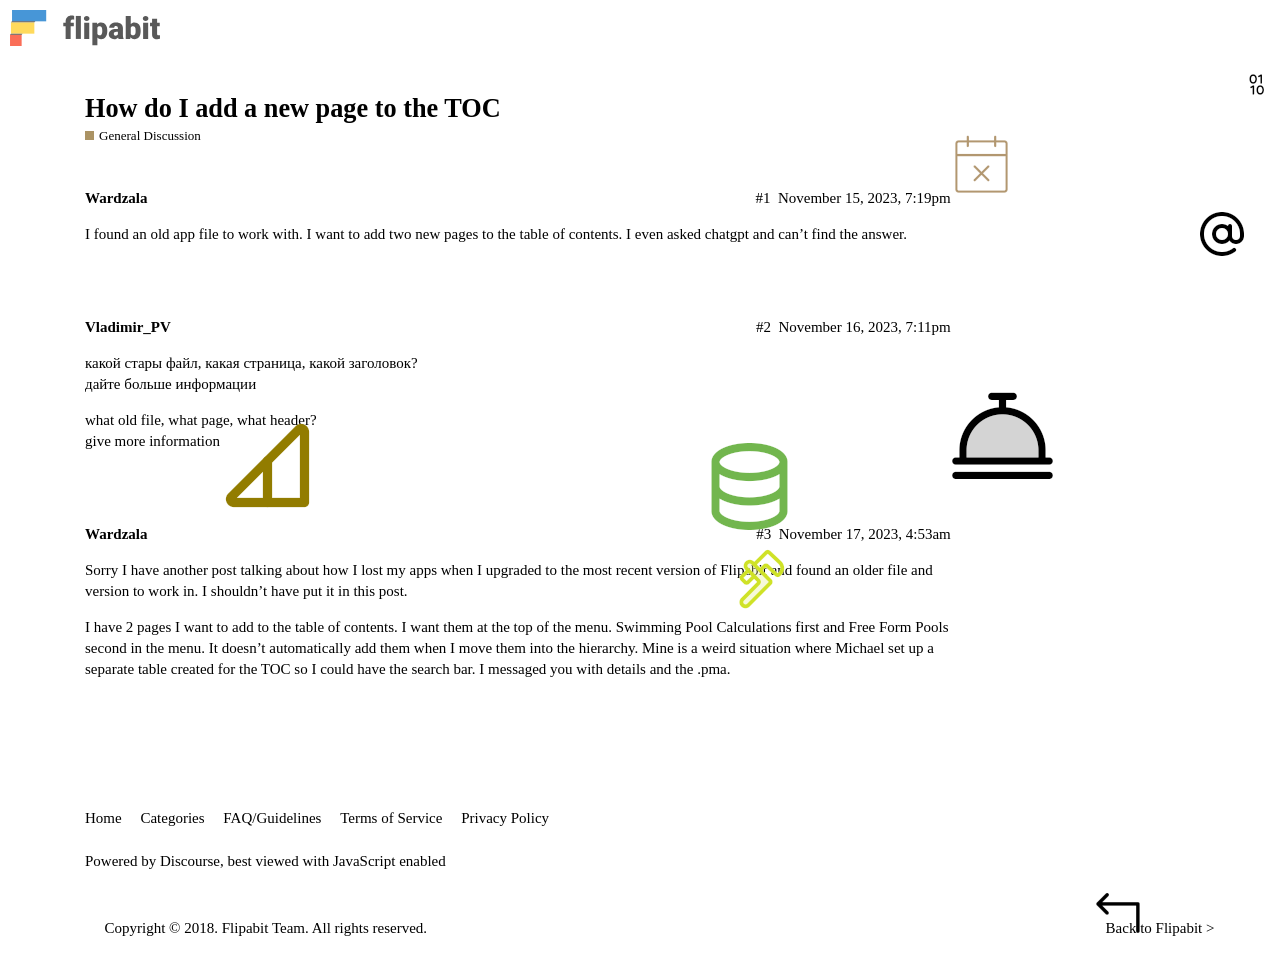 The image size is (1280, 960). I want to click on mention a user in a post or comment, so click(1222, 234).